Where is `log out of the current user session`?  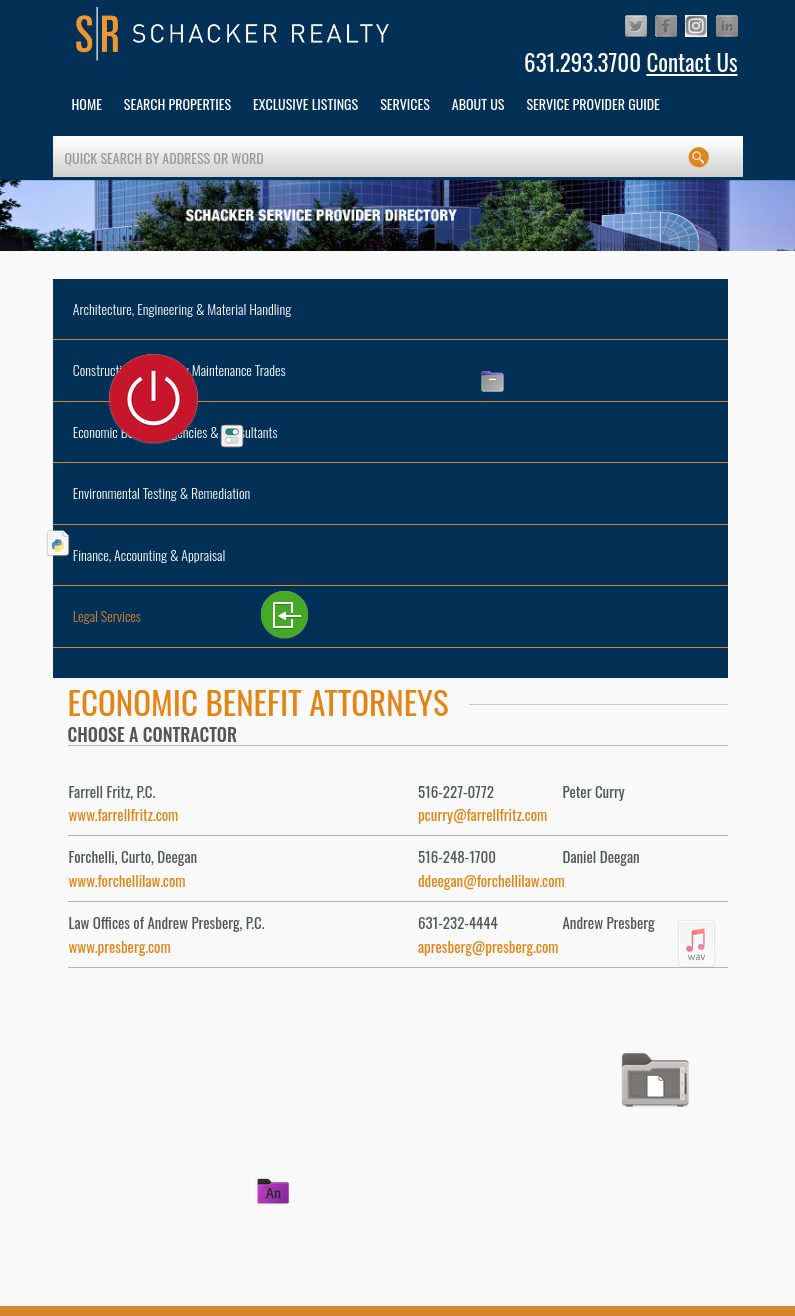 log out of the current user session is located at coordinates (285, 615).